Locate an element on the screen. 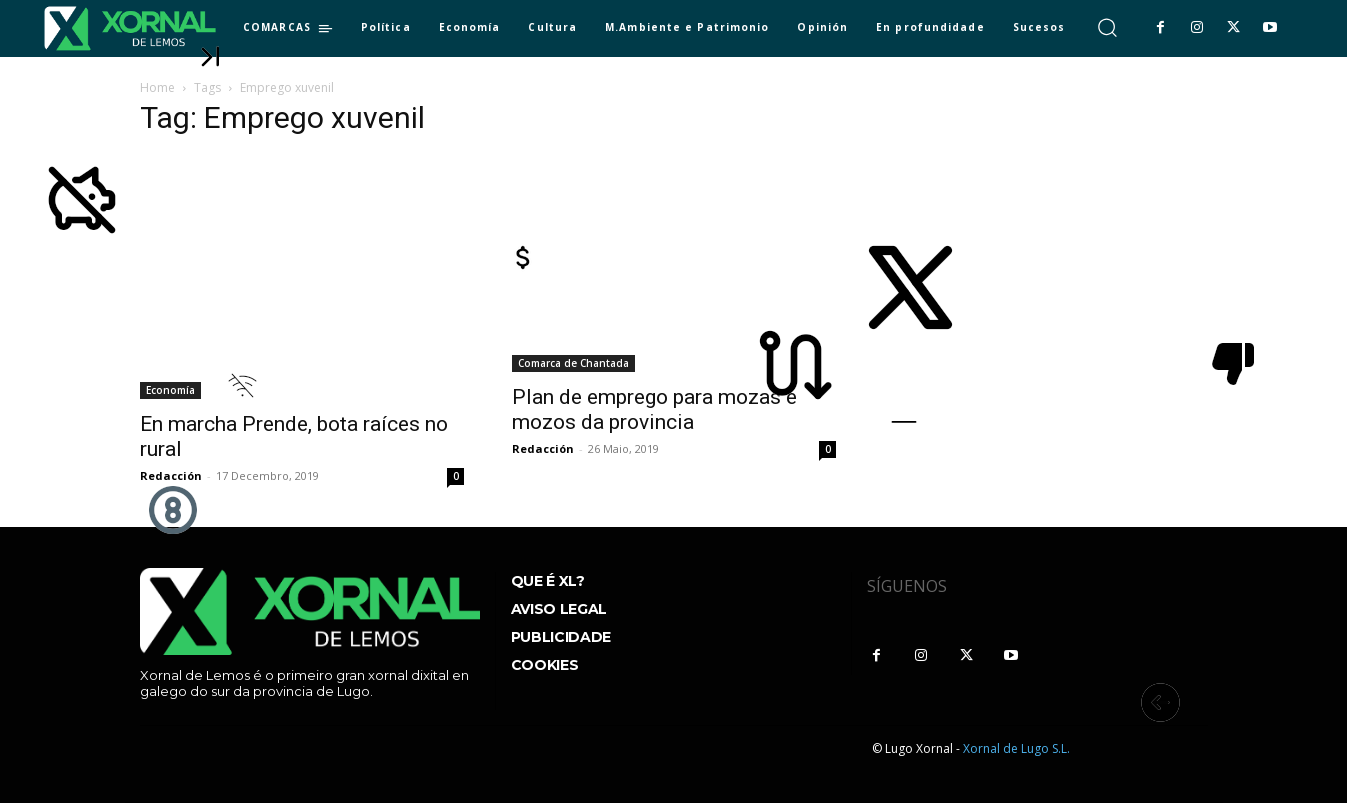 The width and height of the screenshot is (1347, 803). go back to previous screen is located at coordinates (1160, 702).